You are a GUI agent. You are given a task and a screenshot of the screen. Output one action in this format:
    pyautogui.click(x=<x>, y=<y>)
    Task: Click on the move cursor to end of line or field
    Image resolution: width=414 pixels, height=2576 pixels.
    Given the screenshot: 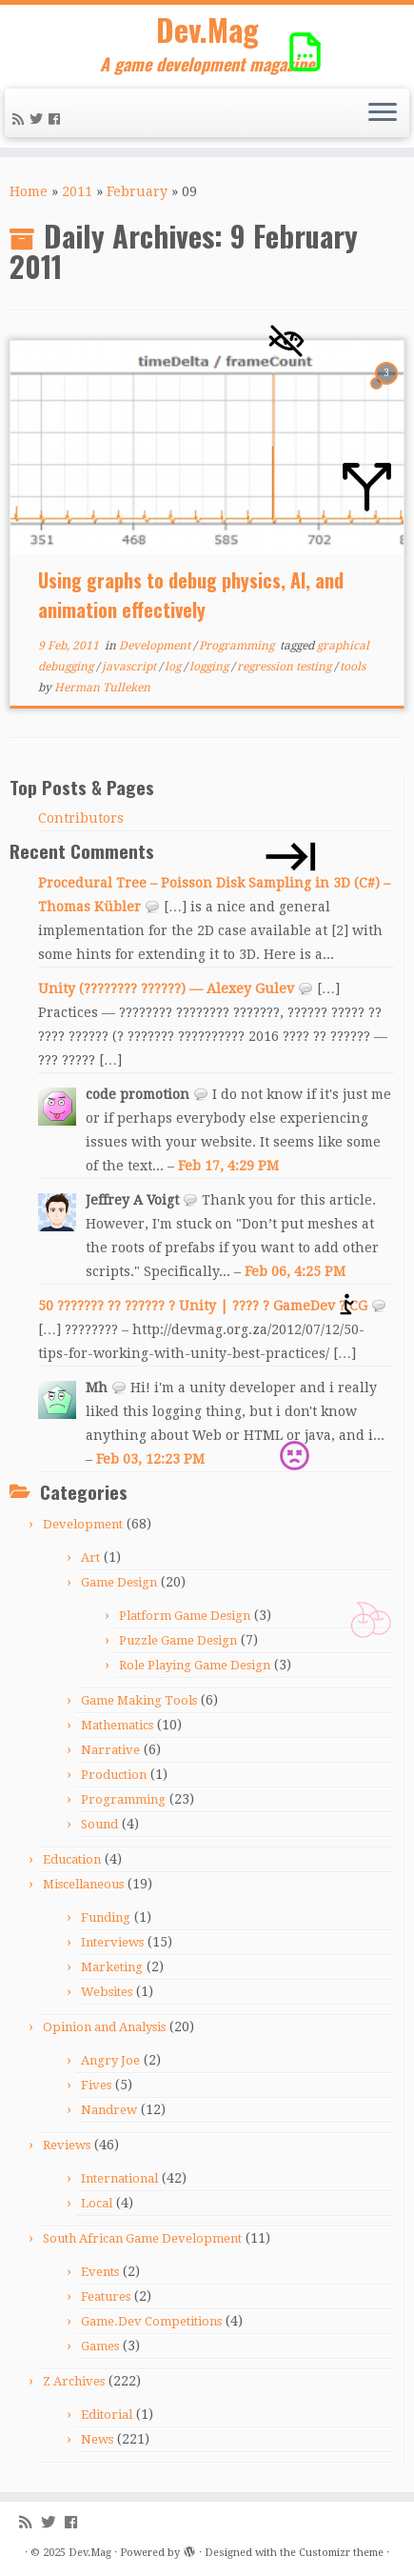 What is the action you would take?
    pyautogui.click(x=291, y=856)
    